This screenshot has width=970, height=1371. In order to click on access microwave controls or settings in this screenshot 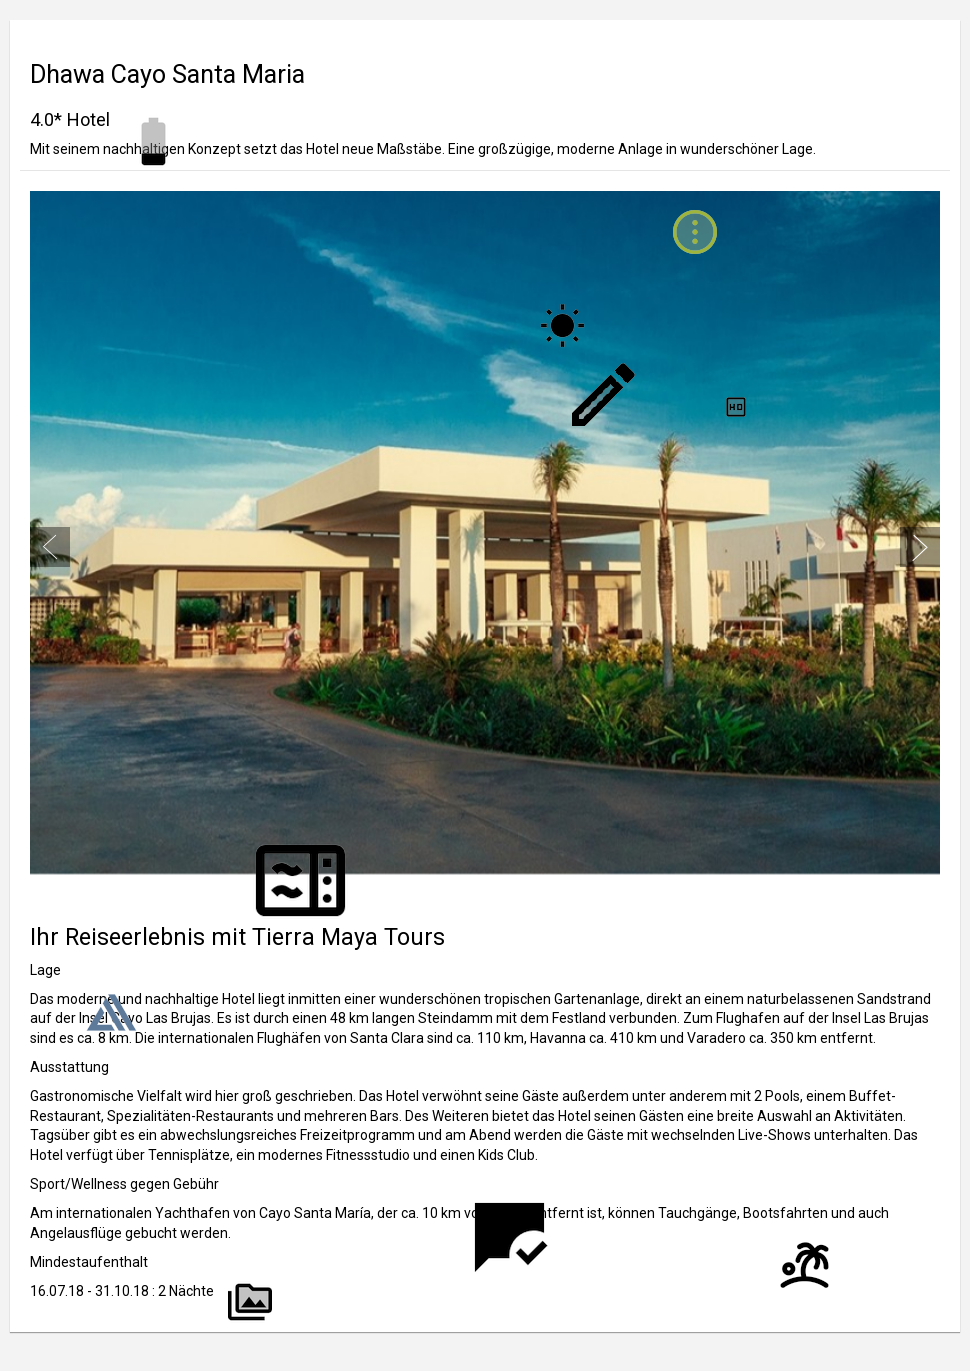, I will do `click(300, 880)`.